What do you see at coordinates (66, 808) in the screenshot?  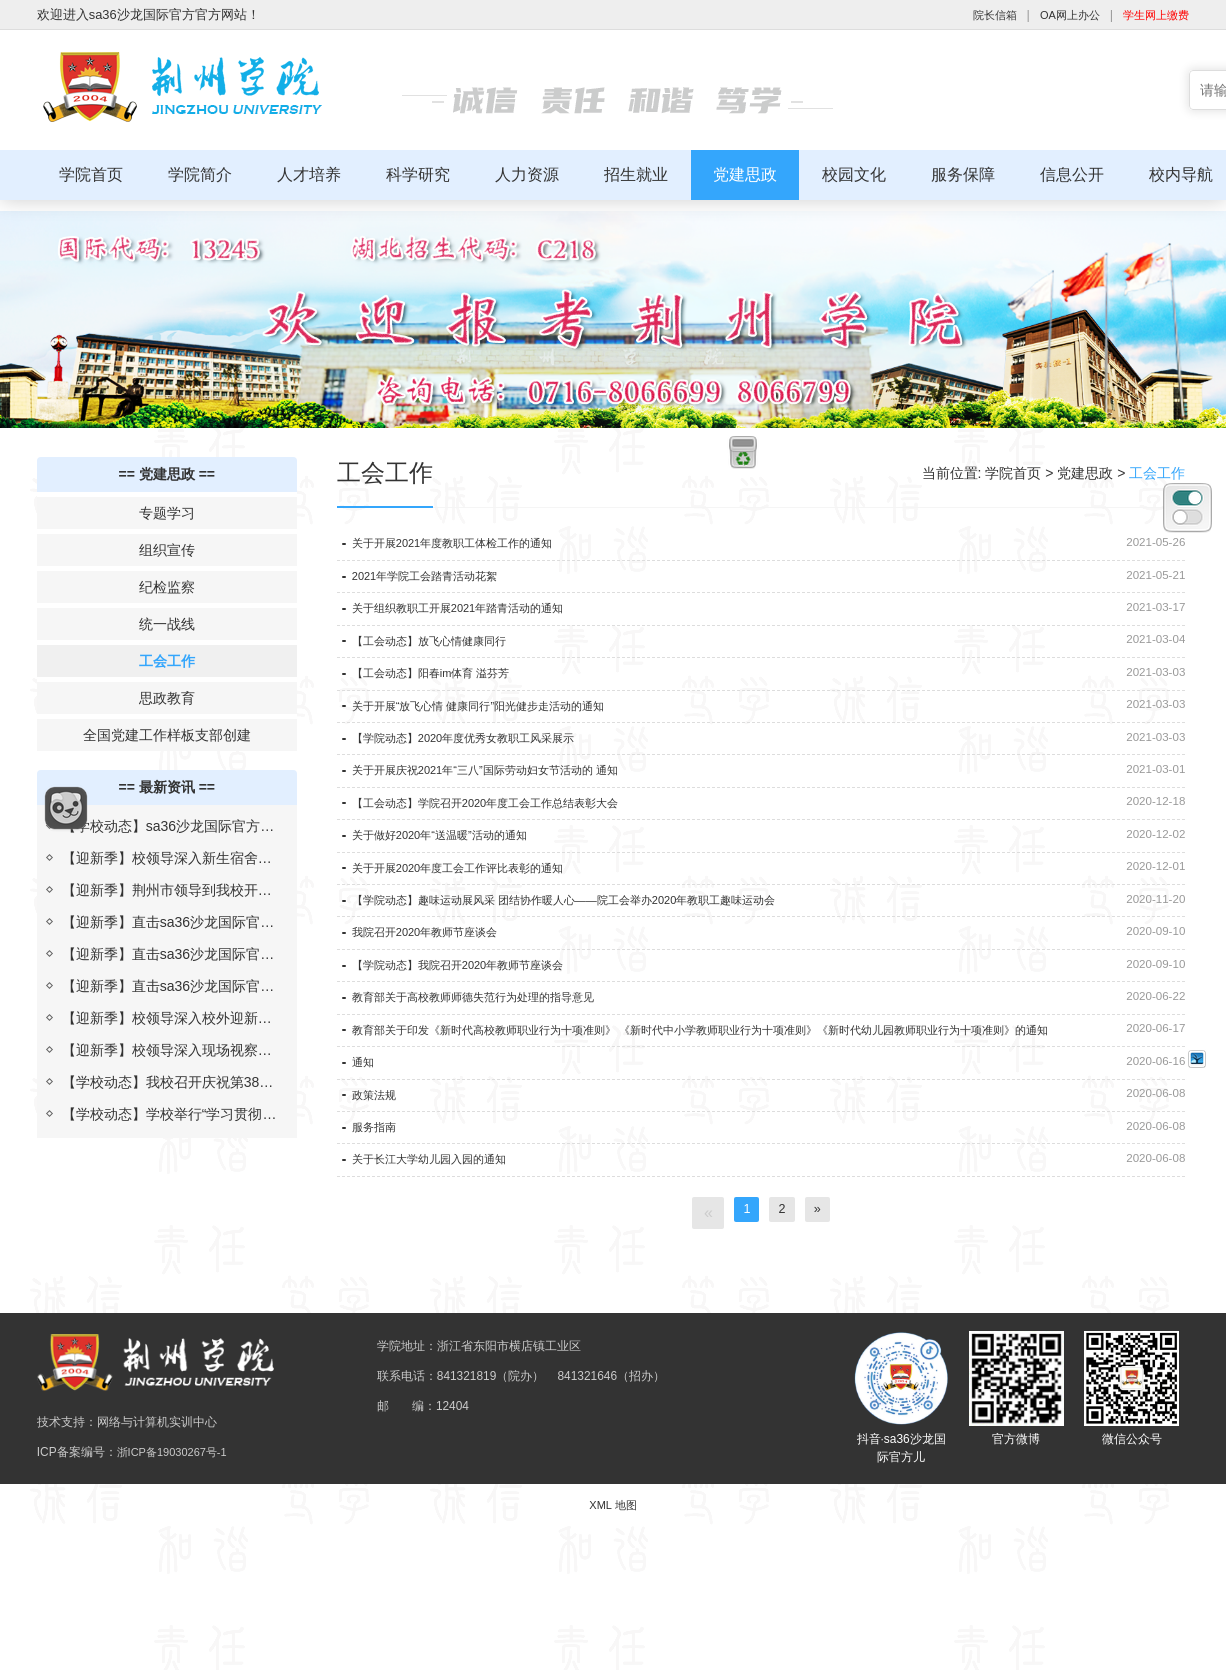 I see `launch puppy linux operating system` at bounding box center [66, 808].